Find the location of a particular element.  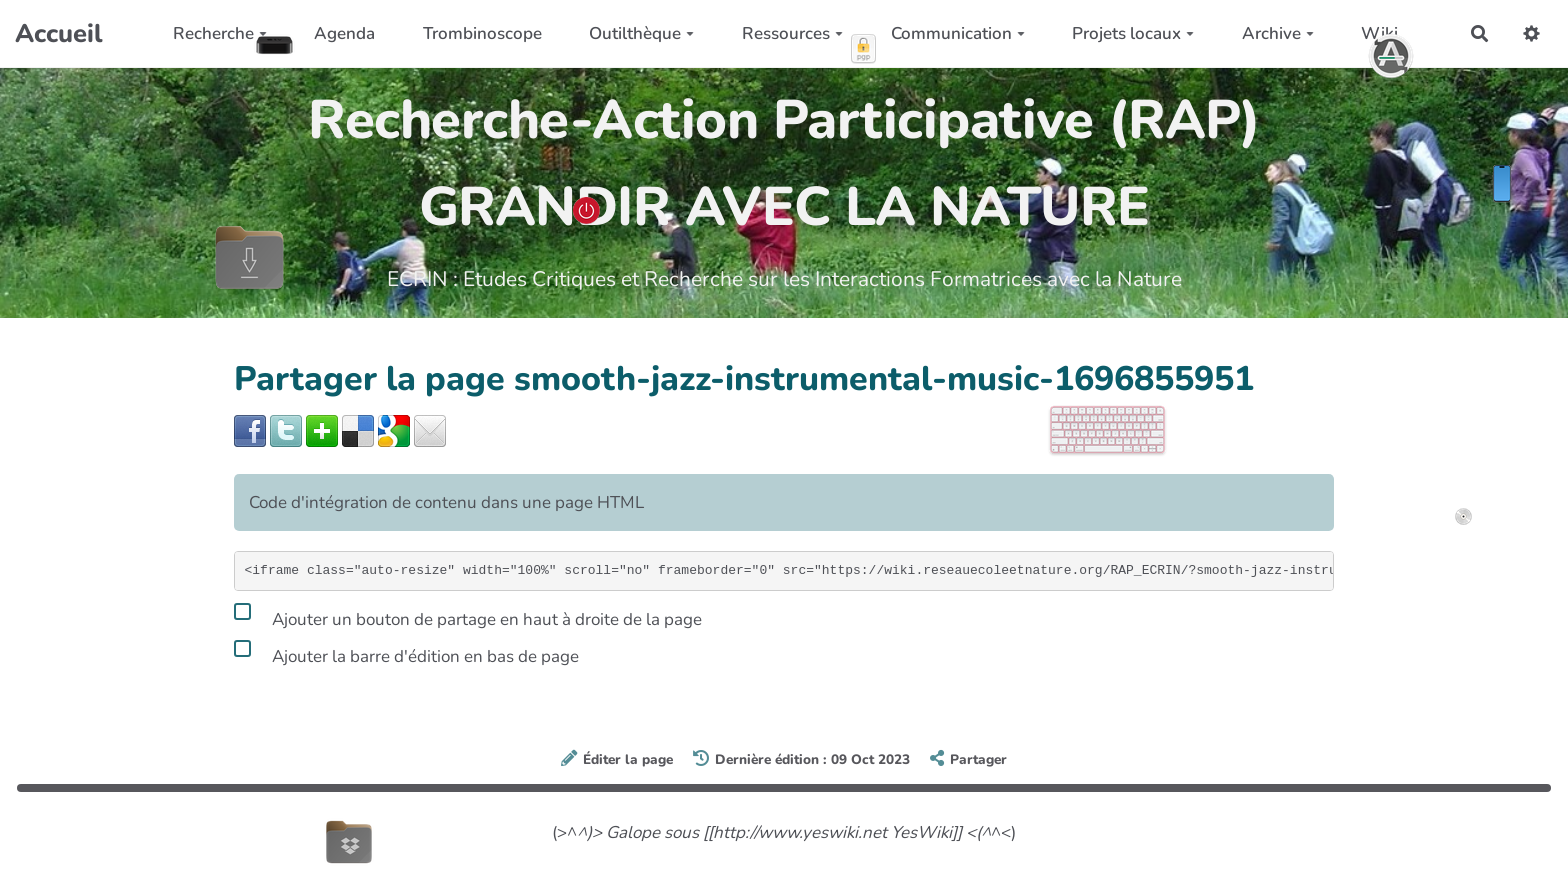

access your downloads folder is located at coordinates (249, 257).